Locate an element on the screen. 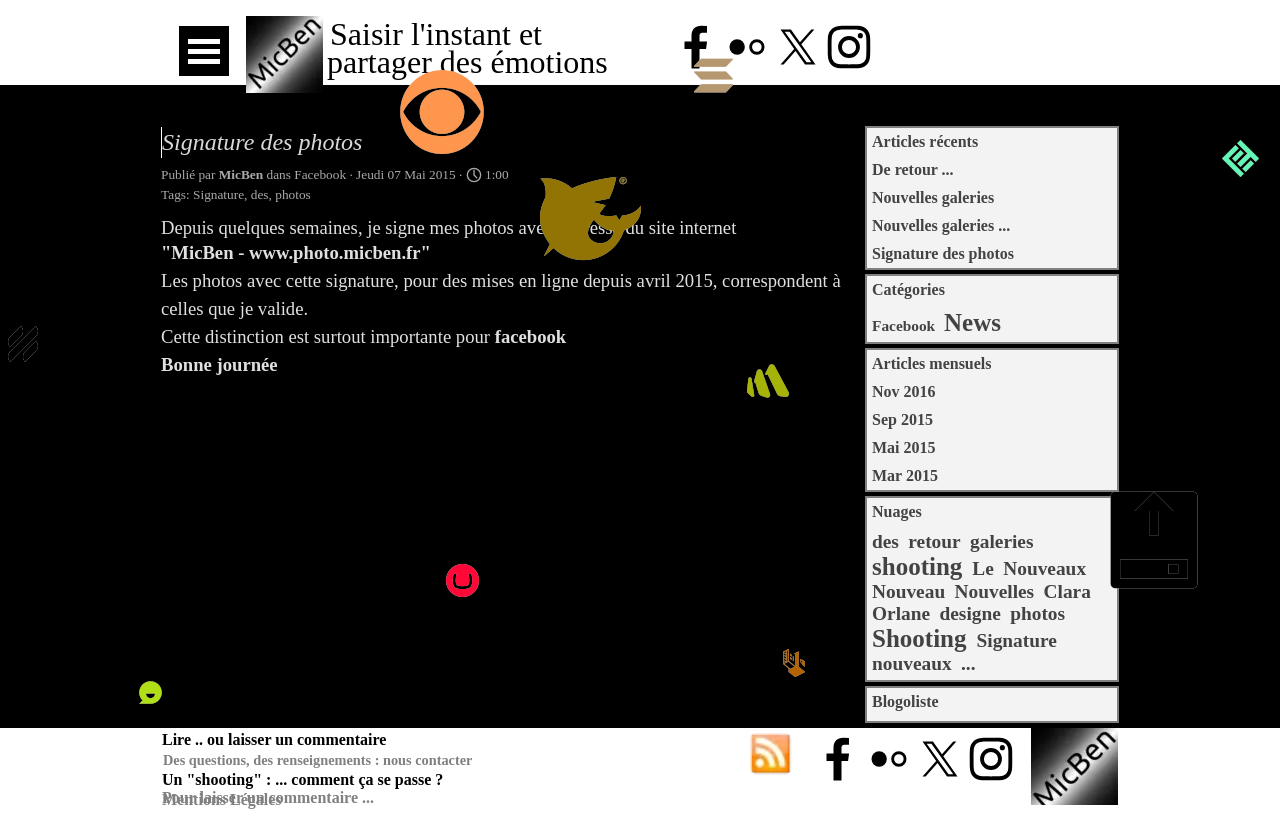 This screenshot has height=823, width=1280. litiengine game engine logo is located at coordinates (1240, 158).